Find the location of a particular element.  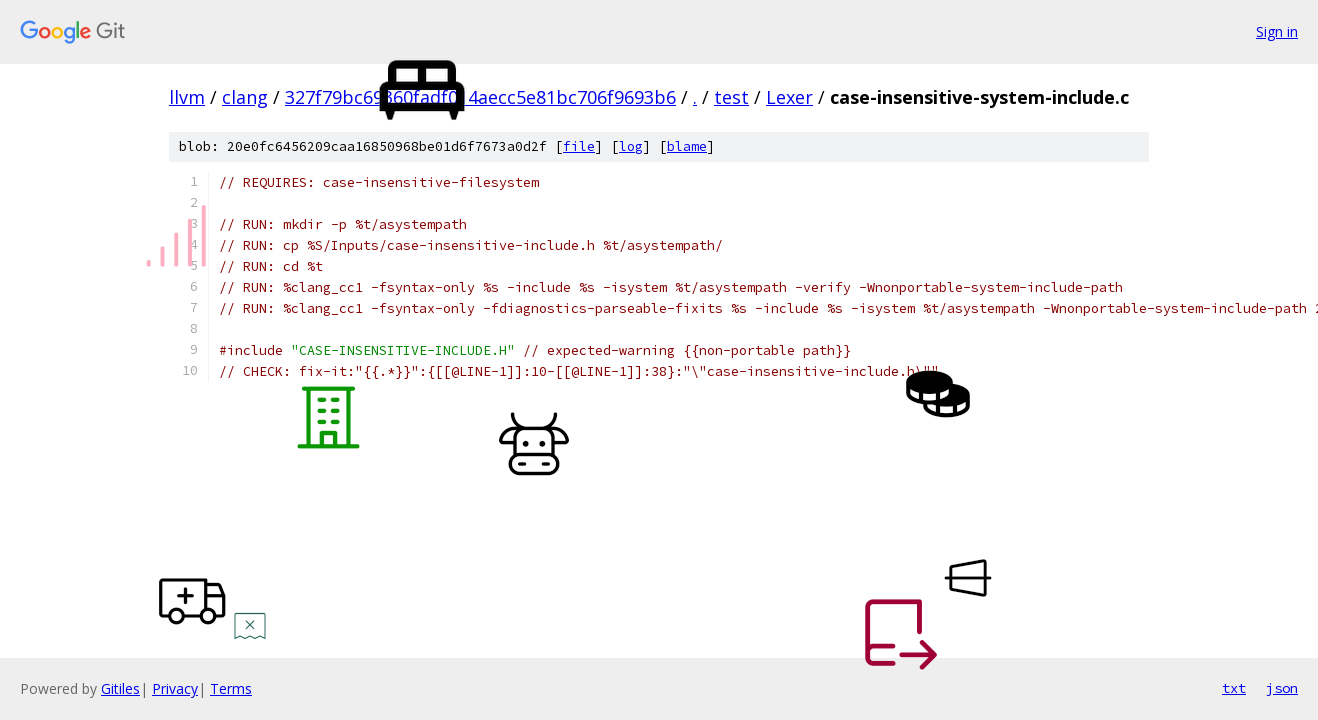

view company or business information is located at coordinates (328, 417).